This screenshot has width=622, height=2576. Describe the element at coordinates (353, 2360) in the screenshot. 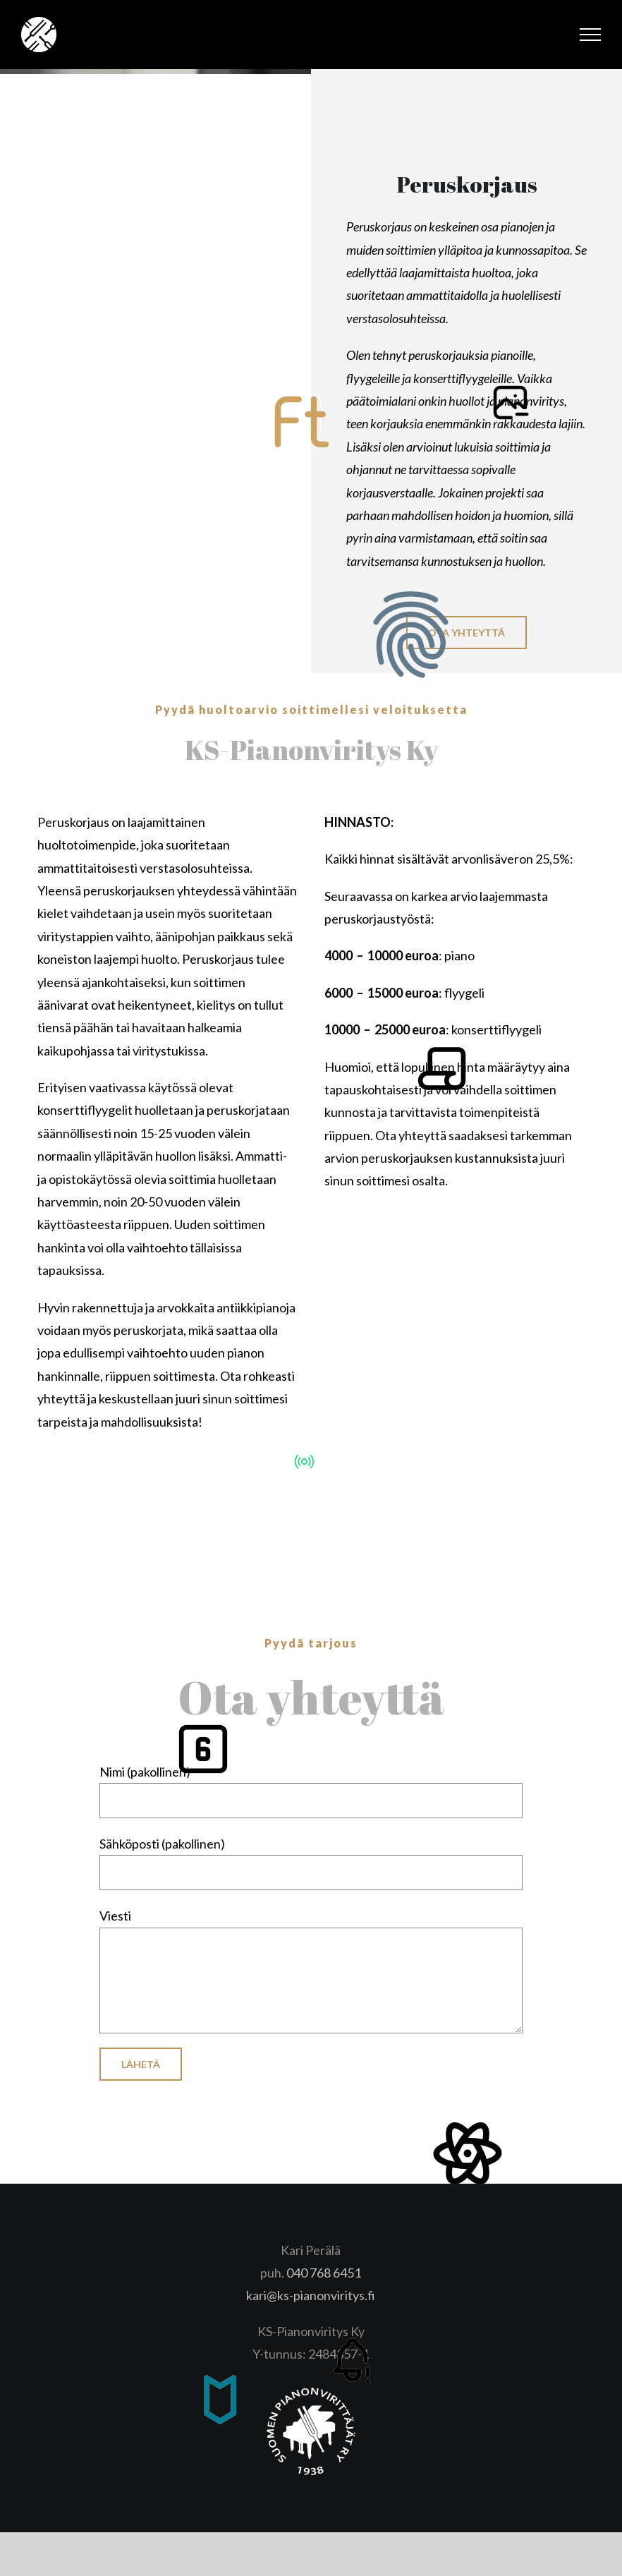

I see `notification alert requiring attention` at that location.